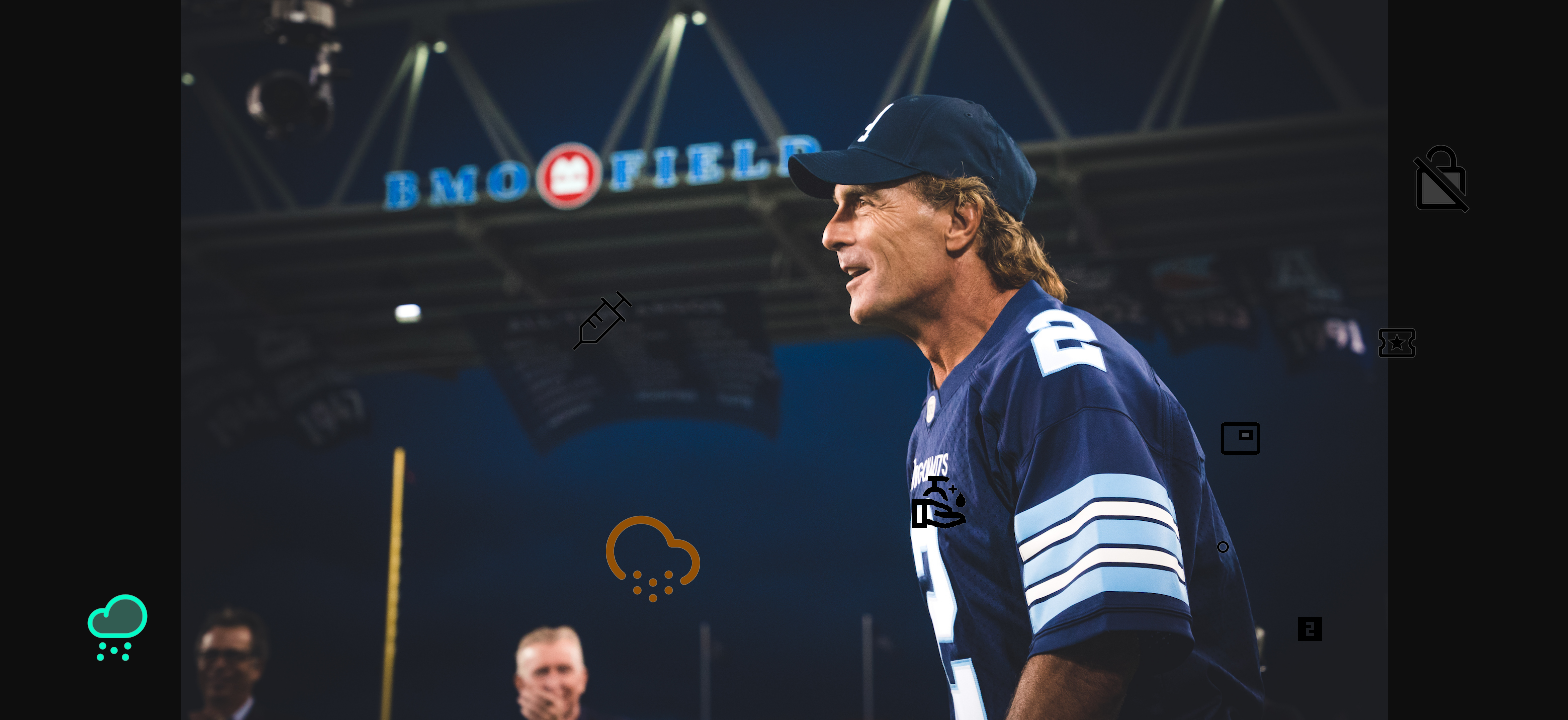 This screenshot has width=1568, height=720. I want to click on indicates snowy weather conditions, so click(117, 626).